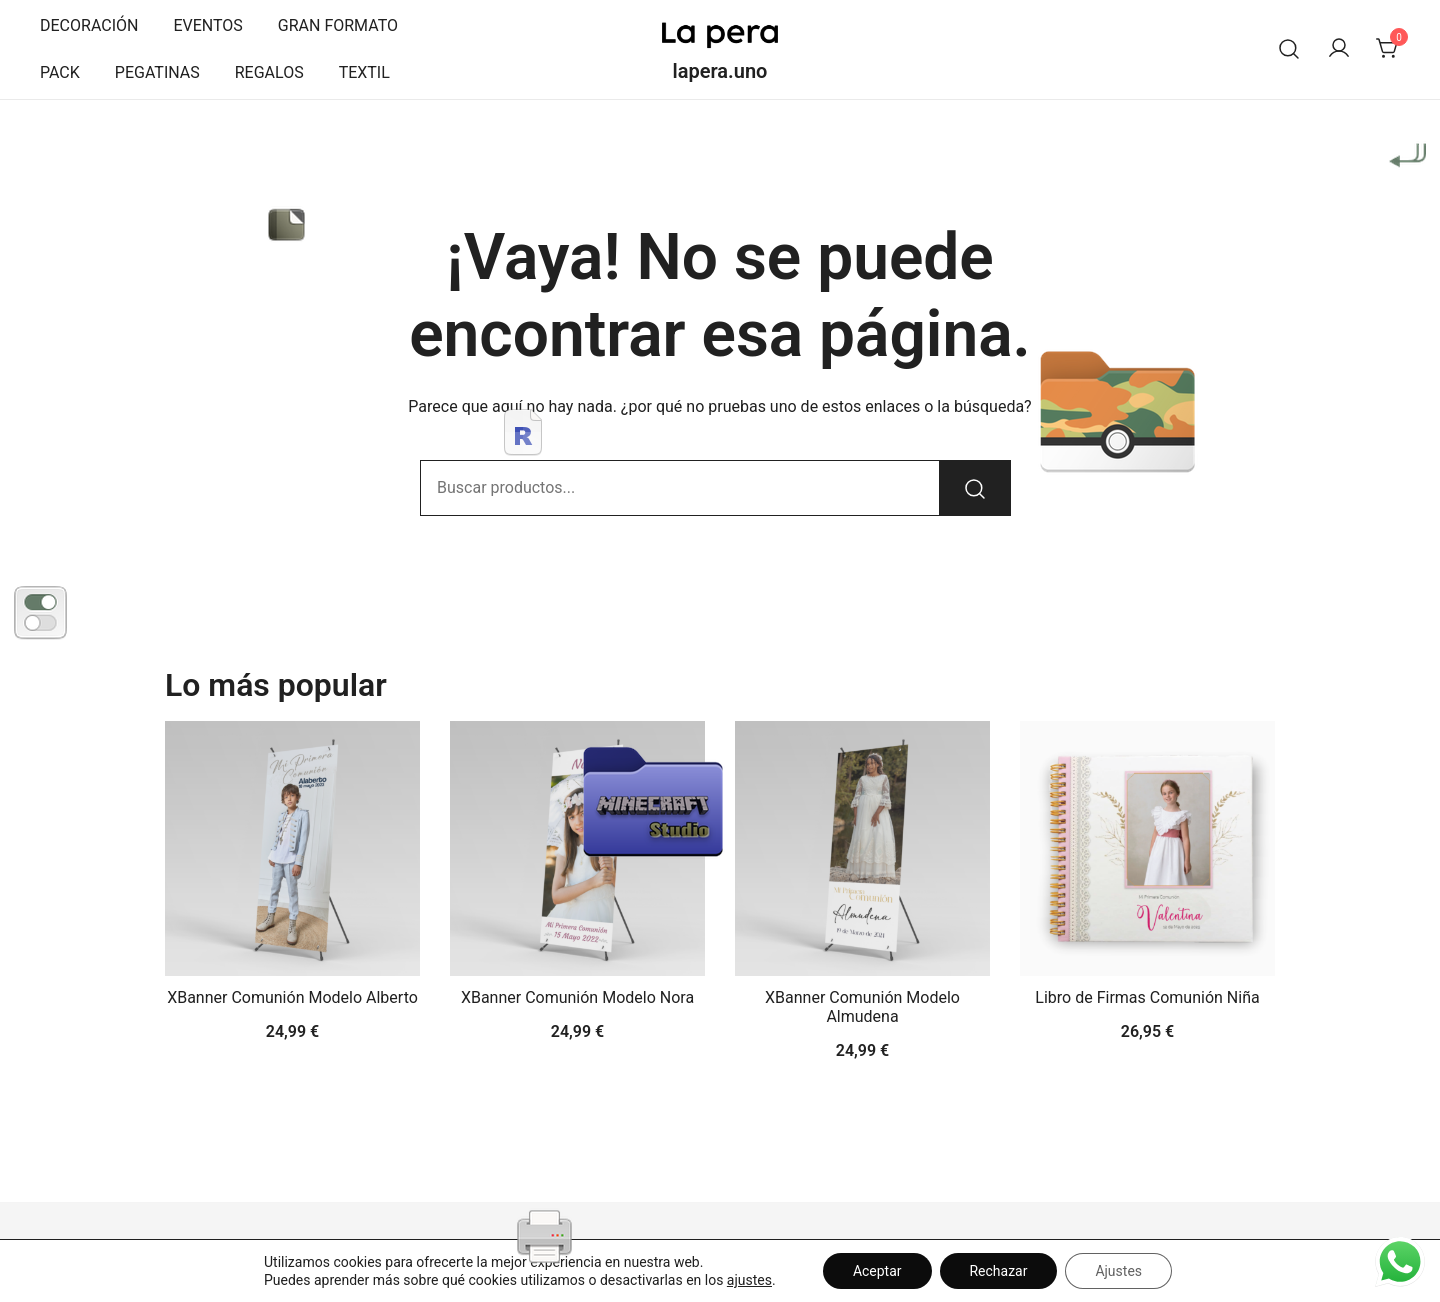 The width and height of the screenshot is (1440, 1302). Describe the element at coordinates (1117, 416) in the screenshot. I see `folder containing pokémon safari ball themed content` at that location.